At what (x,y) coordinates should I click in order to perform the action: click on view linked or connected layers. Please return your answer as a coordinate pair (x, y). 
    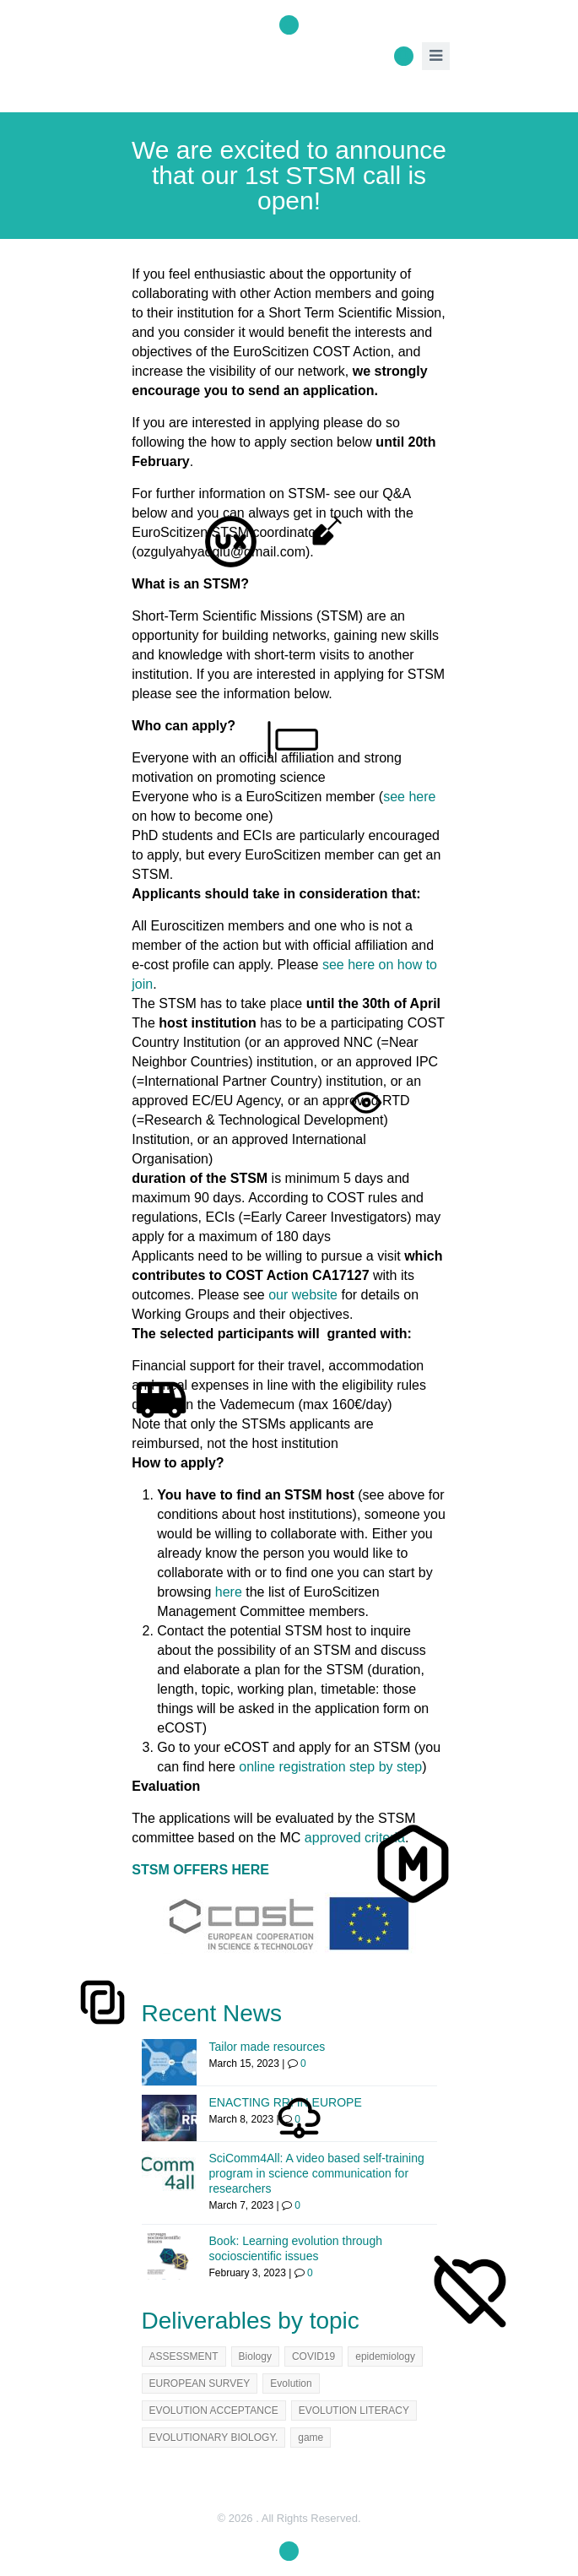
    Looking at the image, I should click on (102, 2002).